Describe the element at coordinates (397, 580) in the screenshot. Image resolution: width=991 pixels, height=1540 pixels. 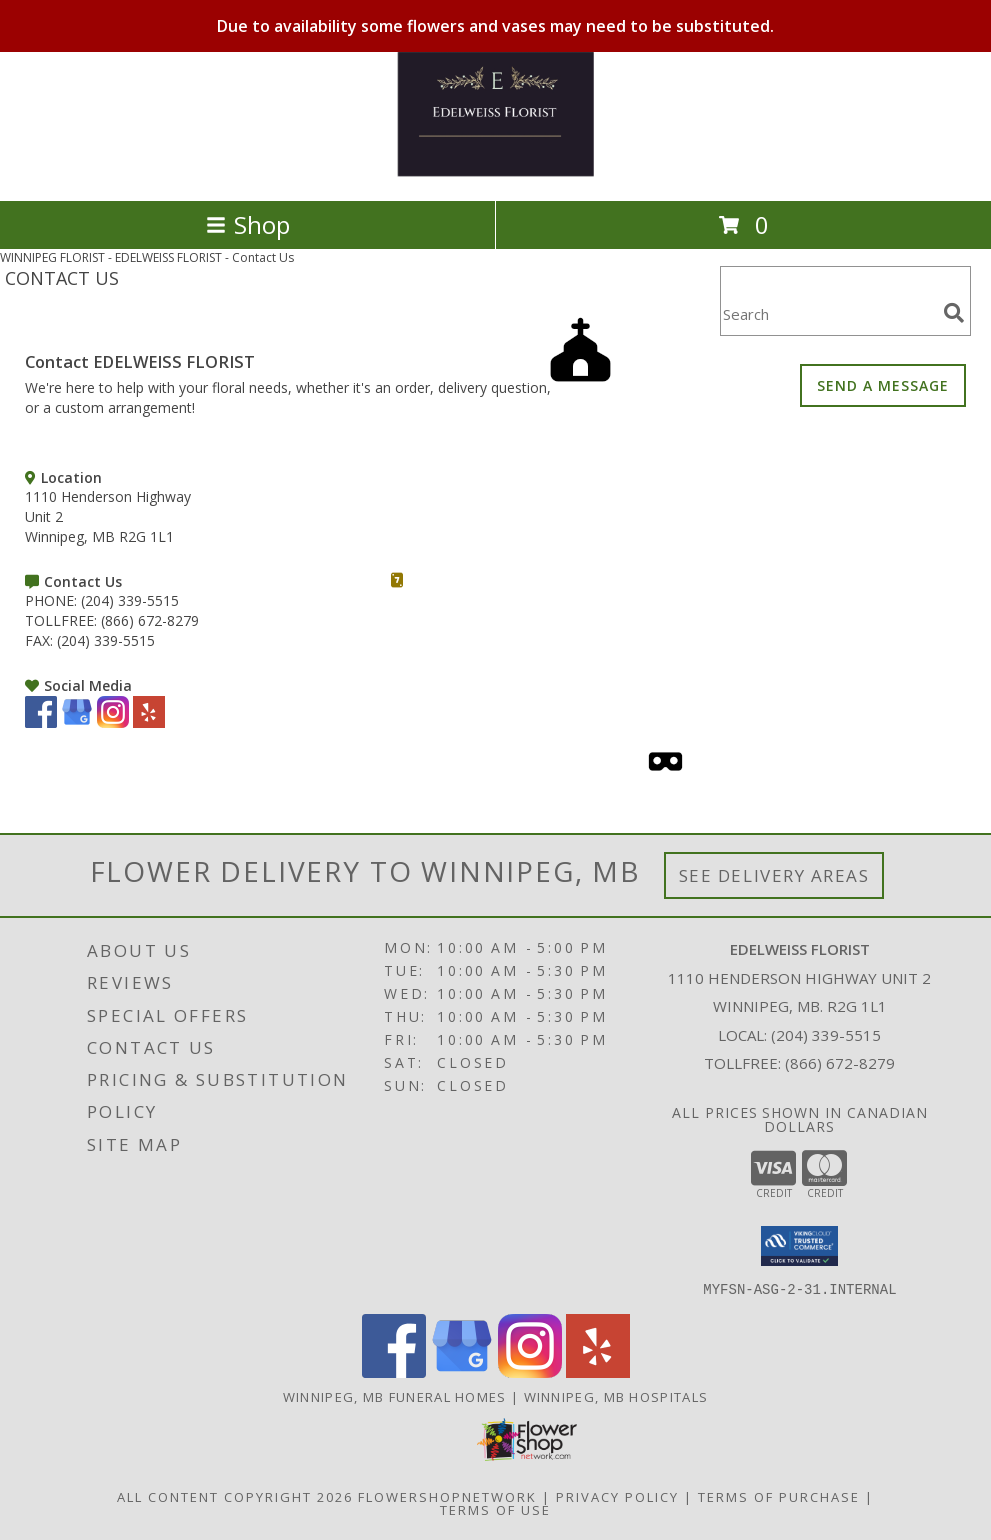
I see `playing card with value 7` at that location.